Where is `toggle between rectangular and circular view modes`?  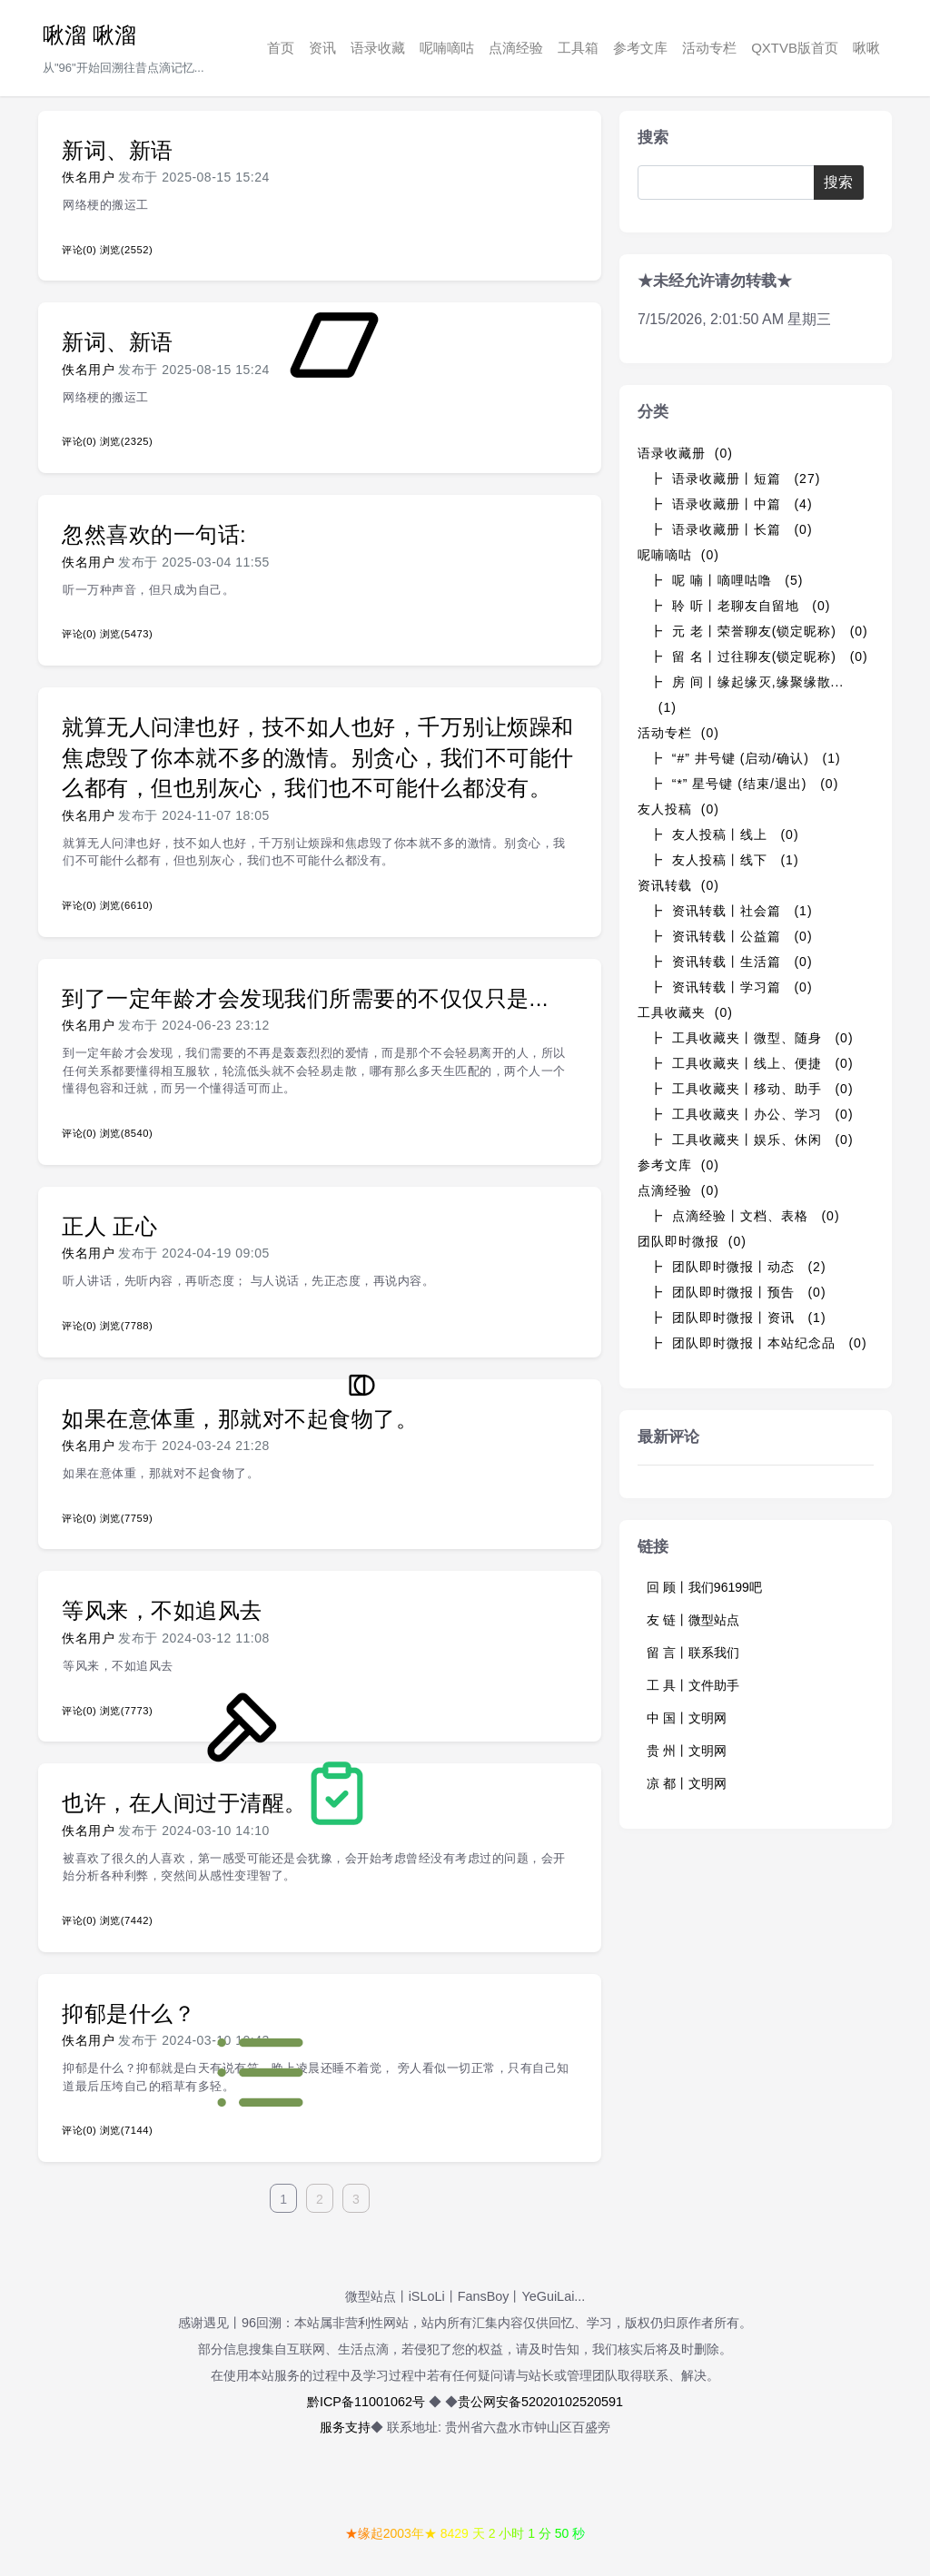 toggle between rectangular and circular view modes is located at coordinates (361, 1385).